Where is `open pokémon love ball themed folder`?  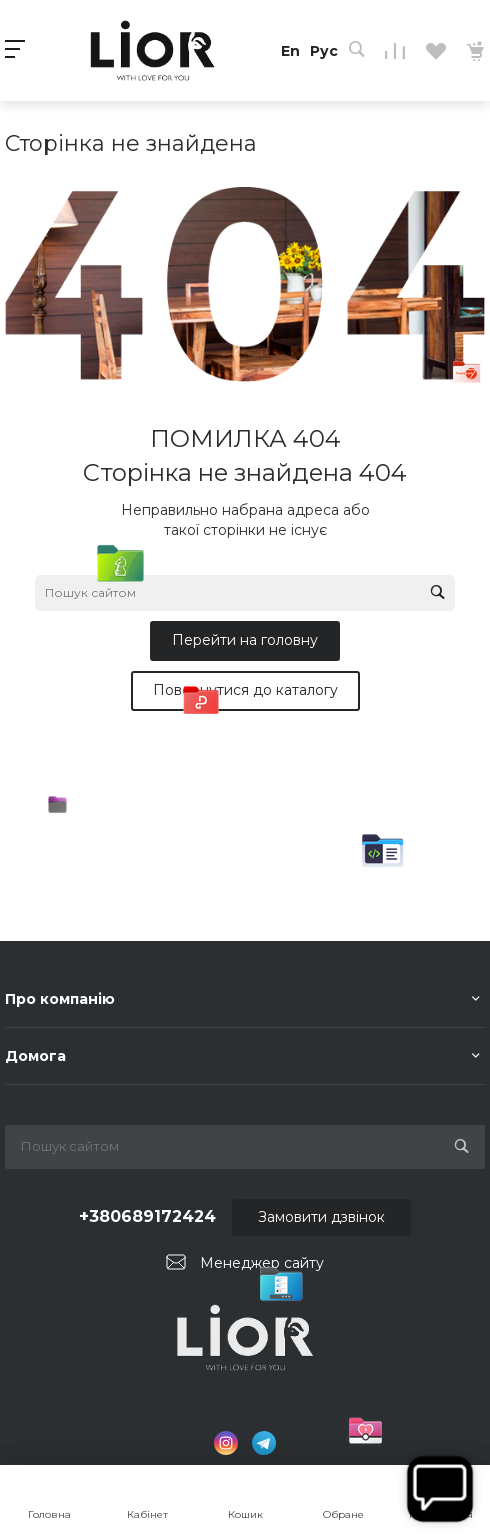
open pokémon love ball themed folder is located at coordinates (365, 1431).